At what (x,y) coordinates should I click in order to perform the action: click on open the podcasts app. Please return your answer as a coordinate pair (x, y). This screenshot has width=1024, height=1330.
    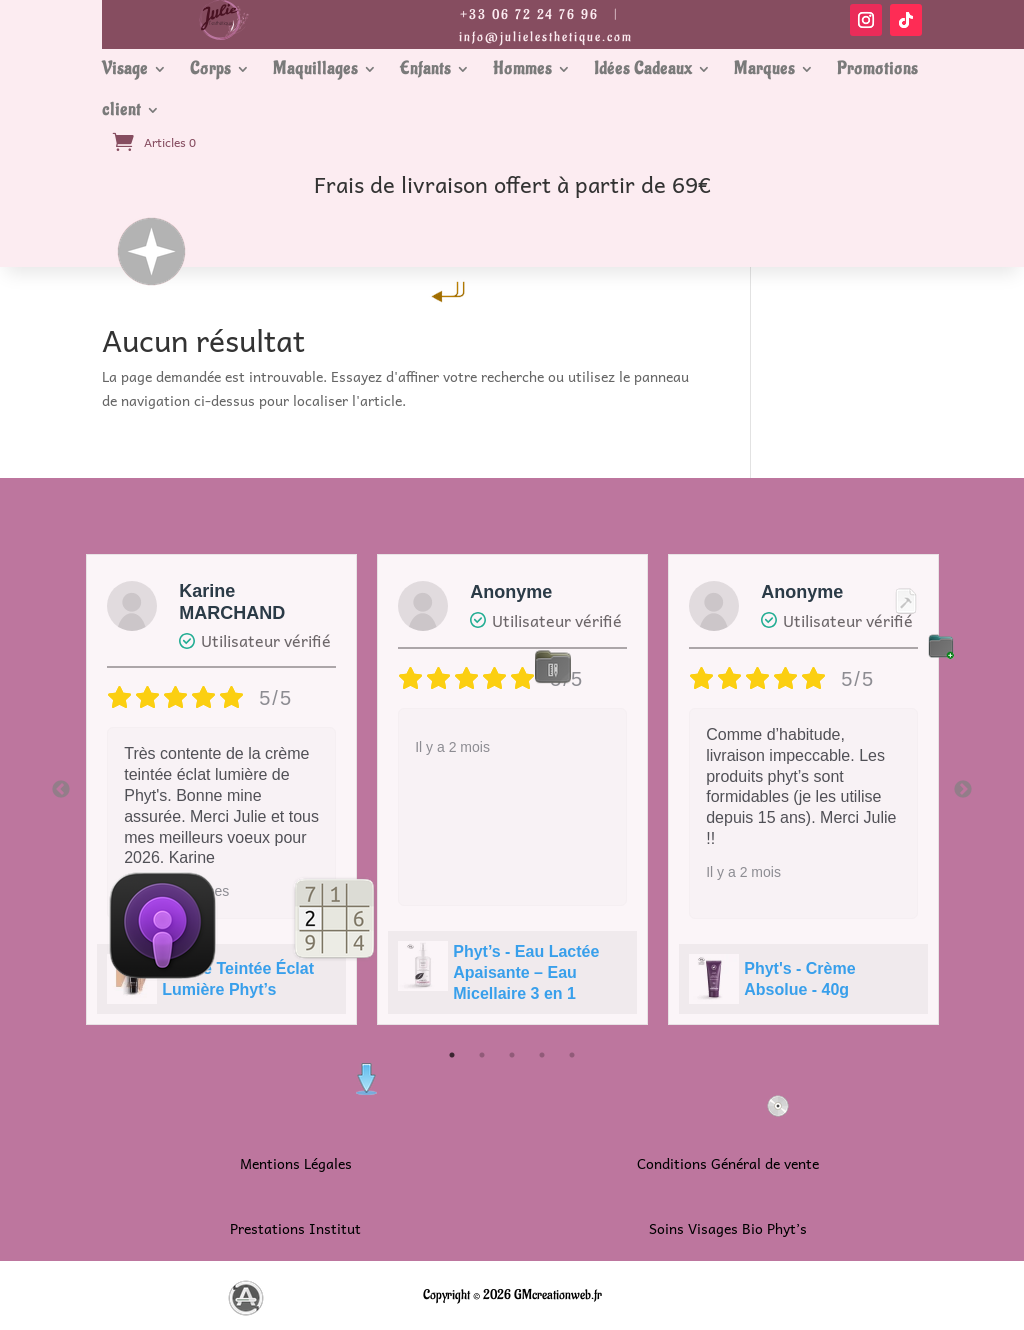
    Looking at the image, I should click on (162, 925).